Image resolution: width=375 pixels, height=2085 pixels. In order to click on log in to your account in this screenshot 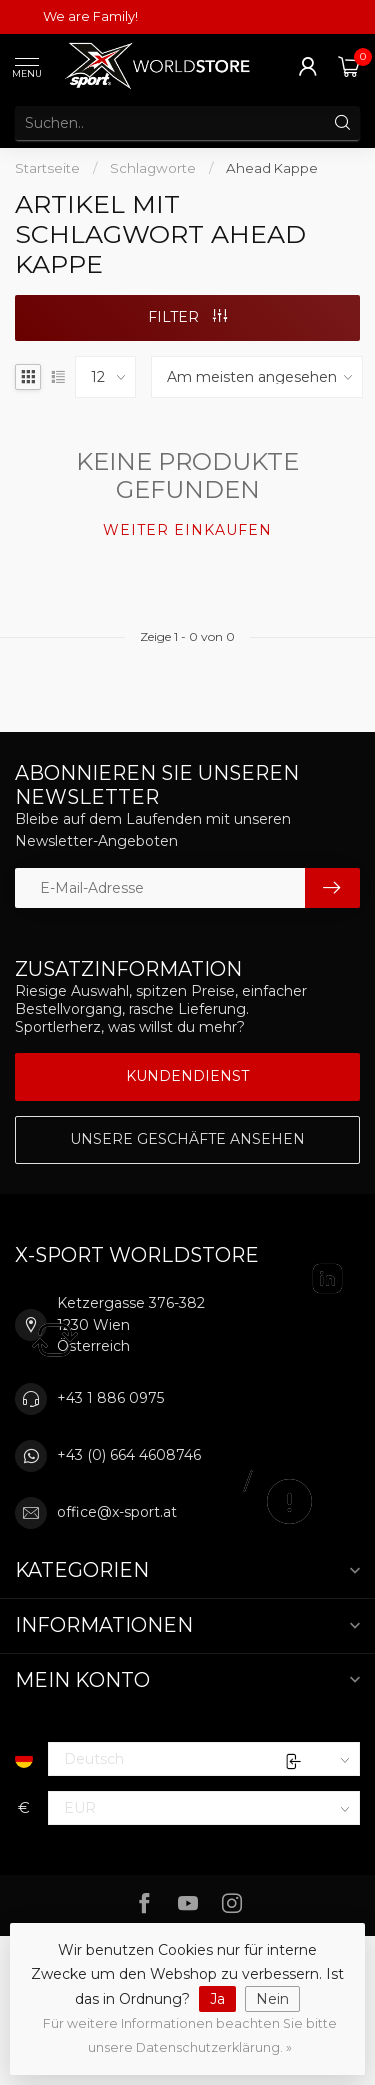, I will do `click(292, 1761)`.